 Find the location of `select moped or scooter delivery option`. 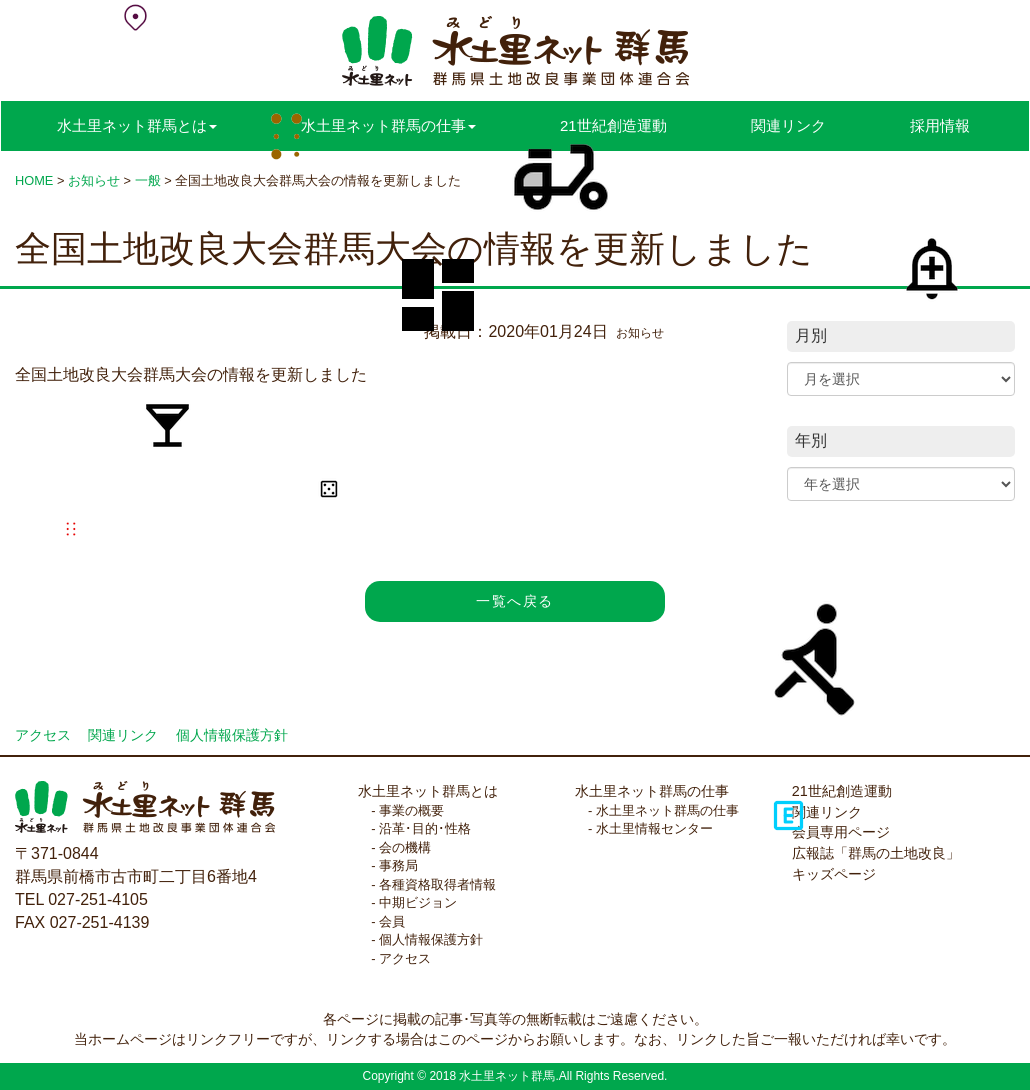

select moped or scooter delivery option is located at coordinates (561, 177).